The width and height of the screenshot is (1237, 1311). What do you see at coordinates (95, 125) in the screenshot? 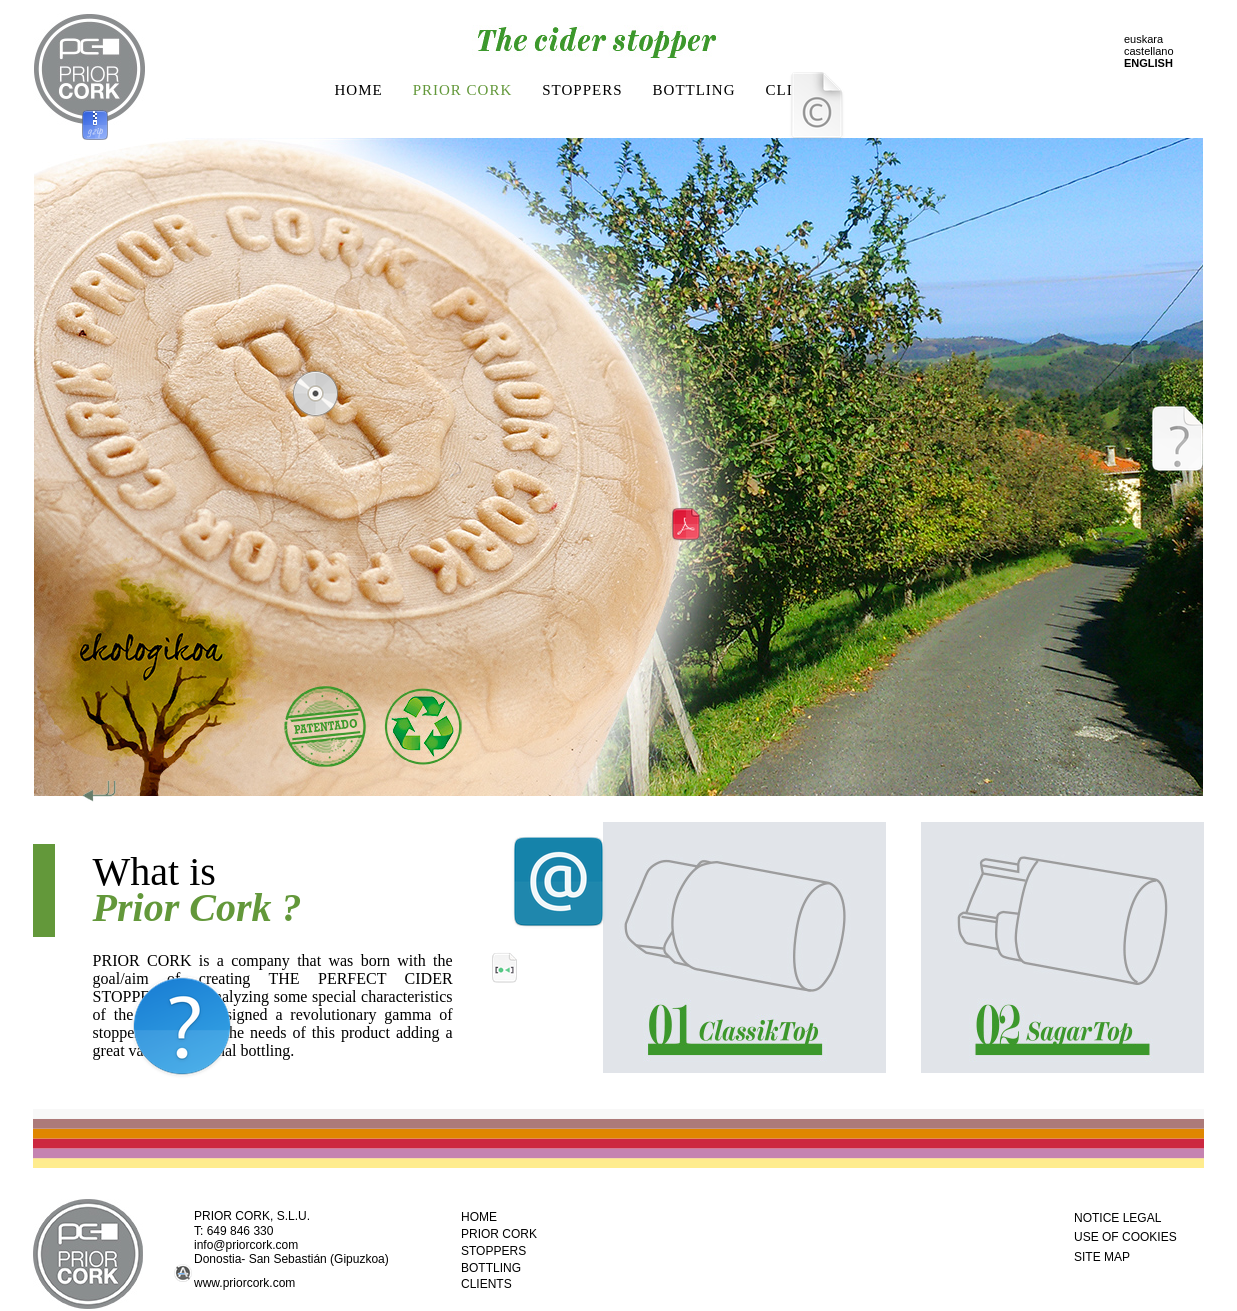
I see `a gzip compressed archive file` at bounding box center [95, 125].